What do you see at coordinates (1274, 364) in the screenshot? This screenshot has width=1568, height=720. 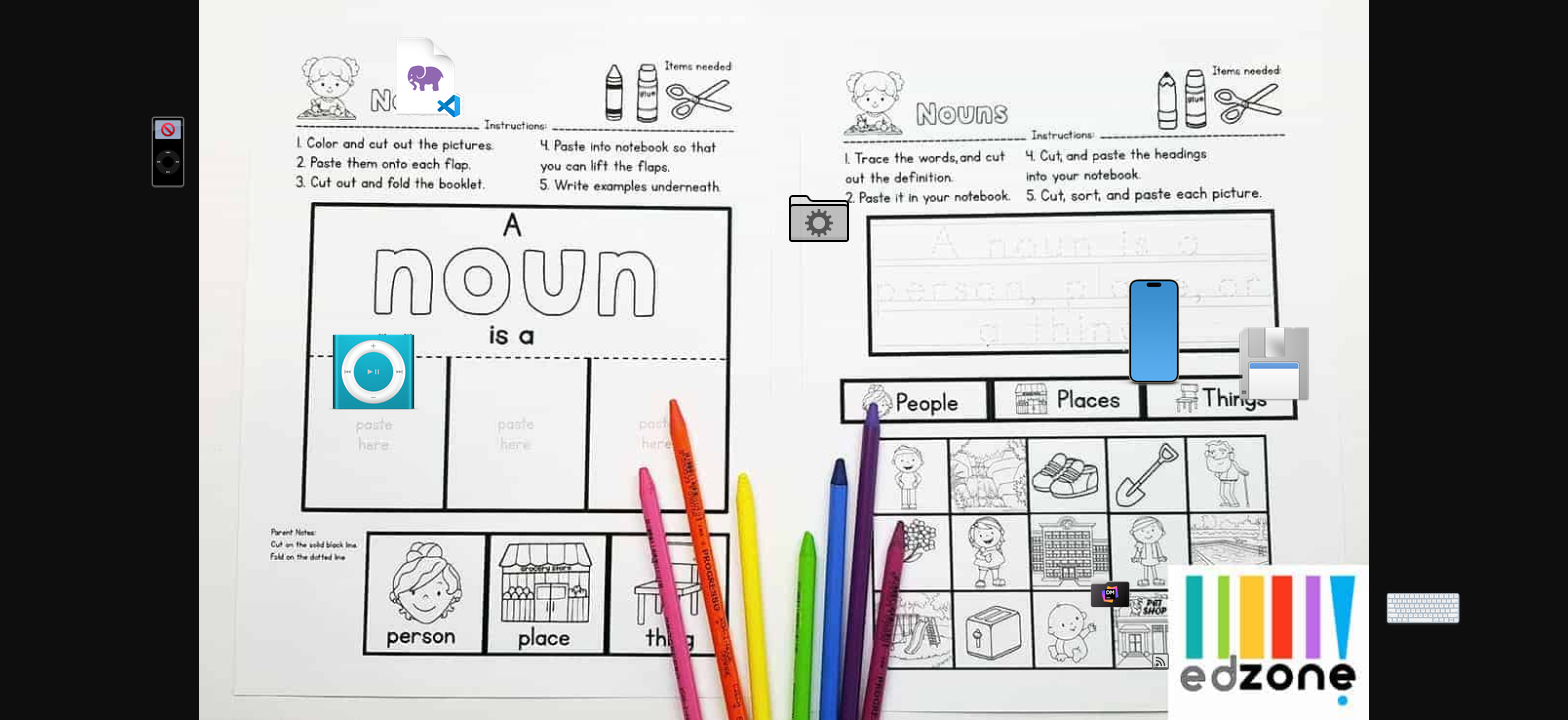 I see `magneto-optical disk drive or storage device` at bounding box center [1274, 364].